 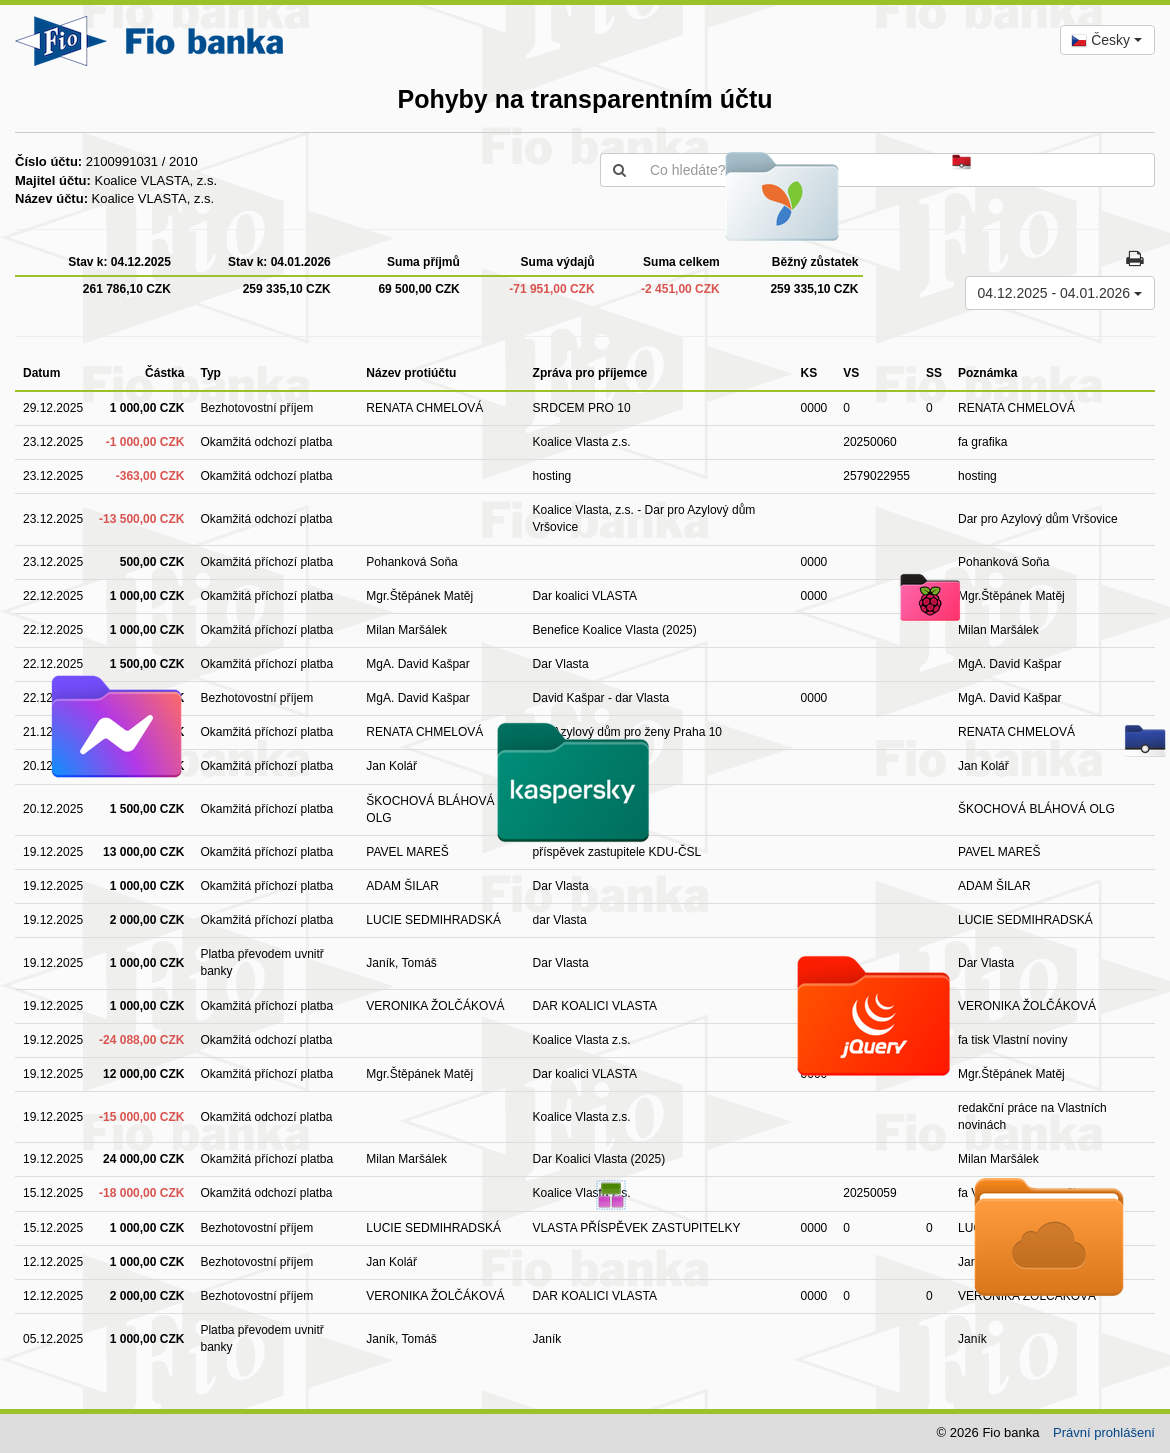 I want to click on open yii2 framework project folder, so click(x=781, y=199).